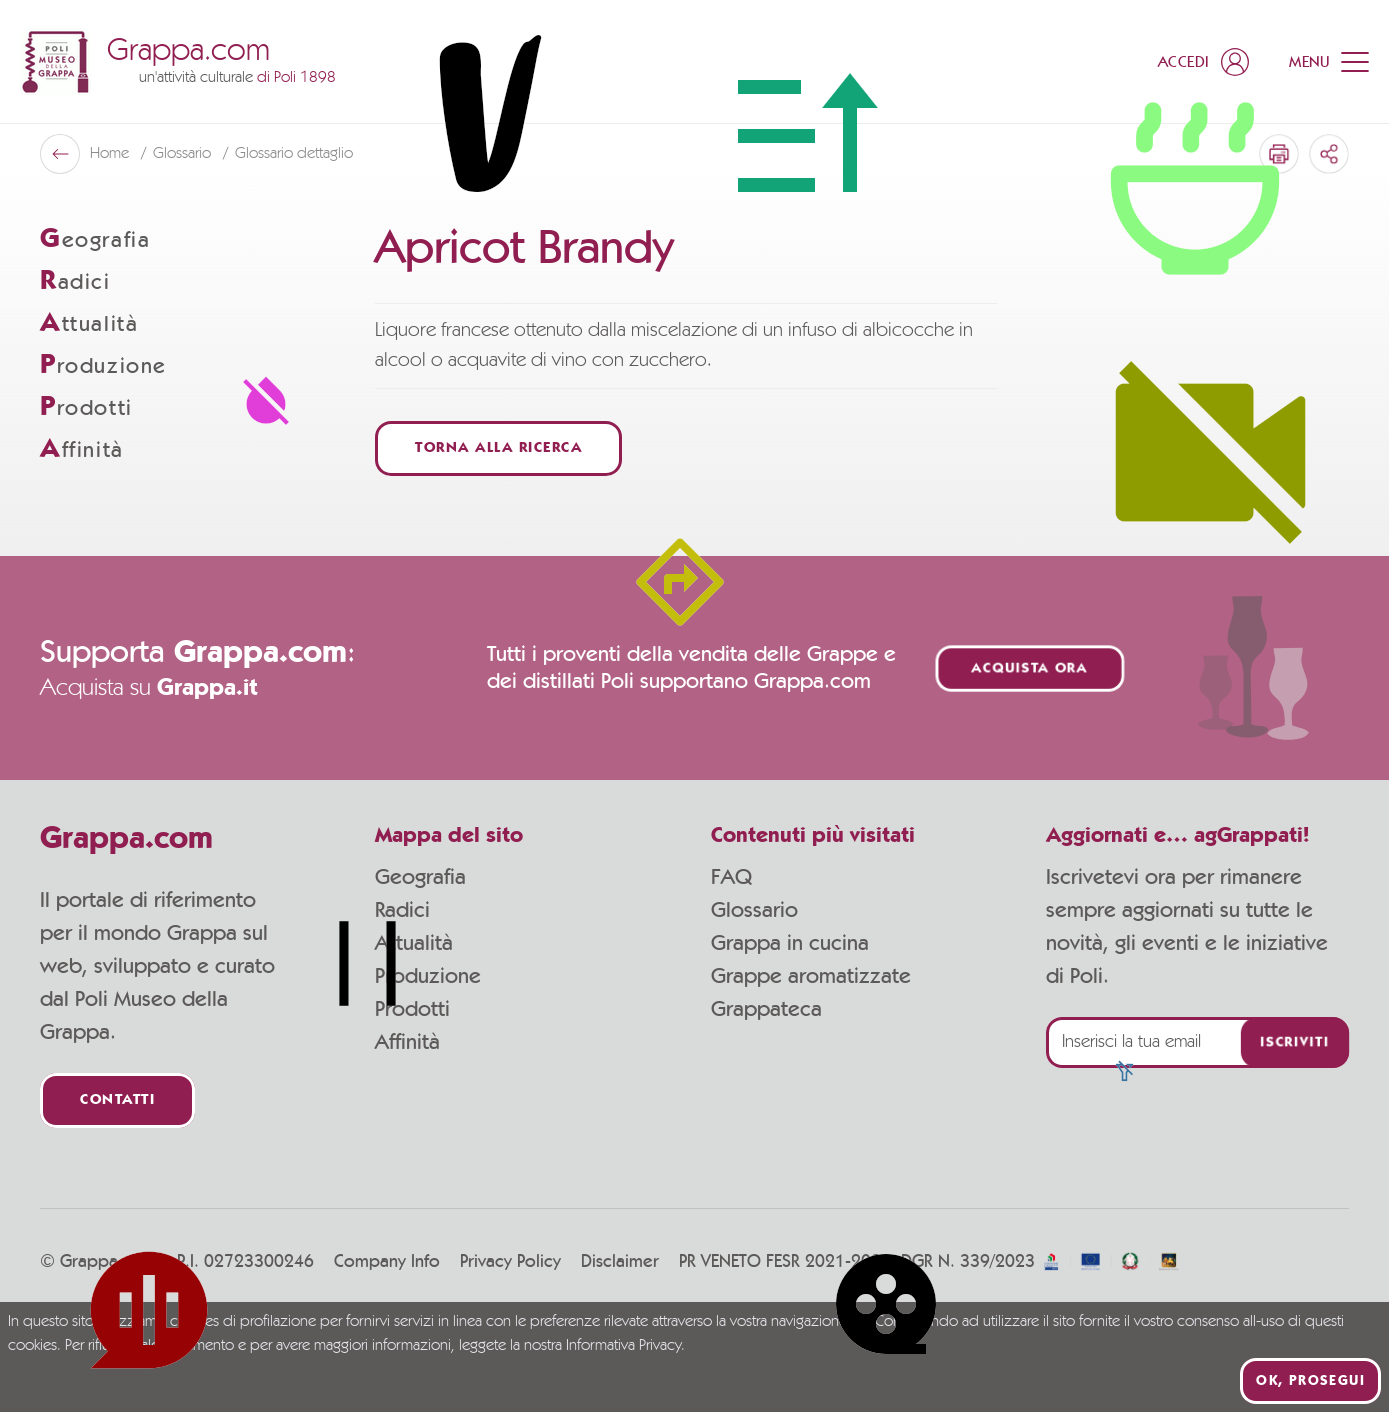  What do you see at coordinates (266, 402) in the screenshot?
I see `disable blur effect` at bounding box center [266, 402].